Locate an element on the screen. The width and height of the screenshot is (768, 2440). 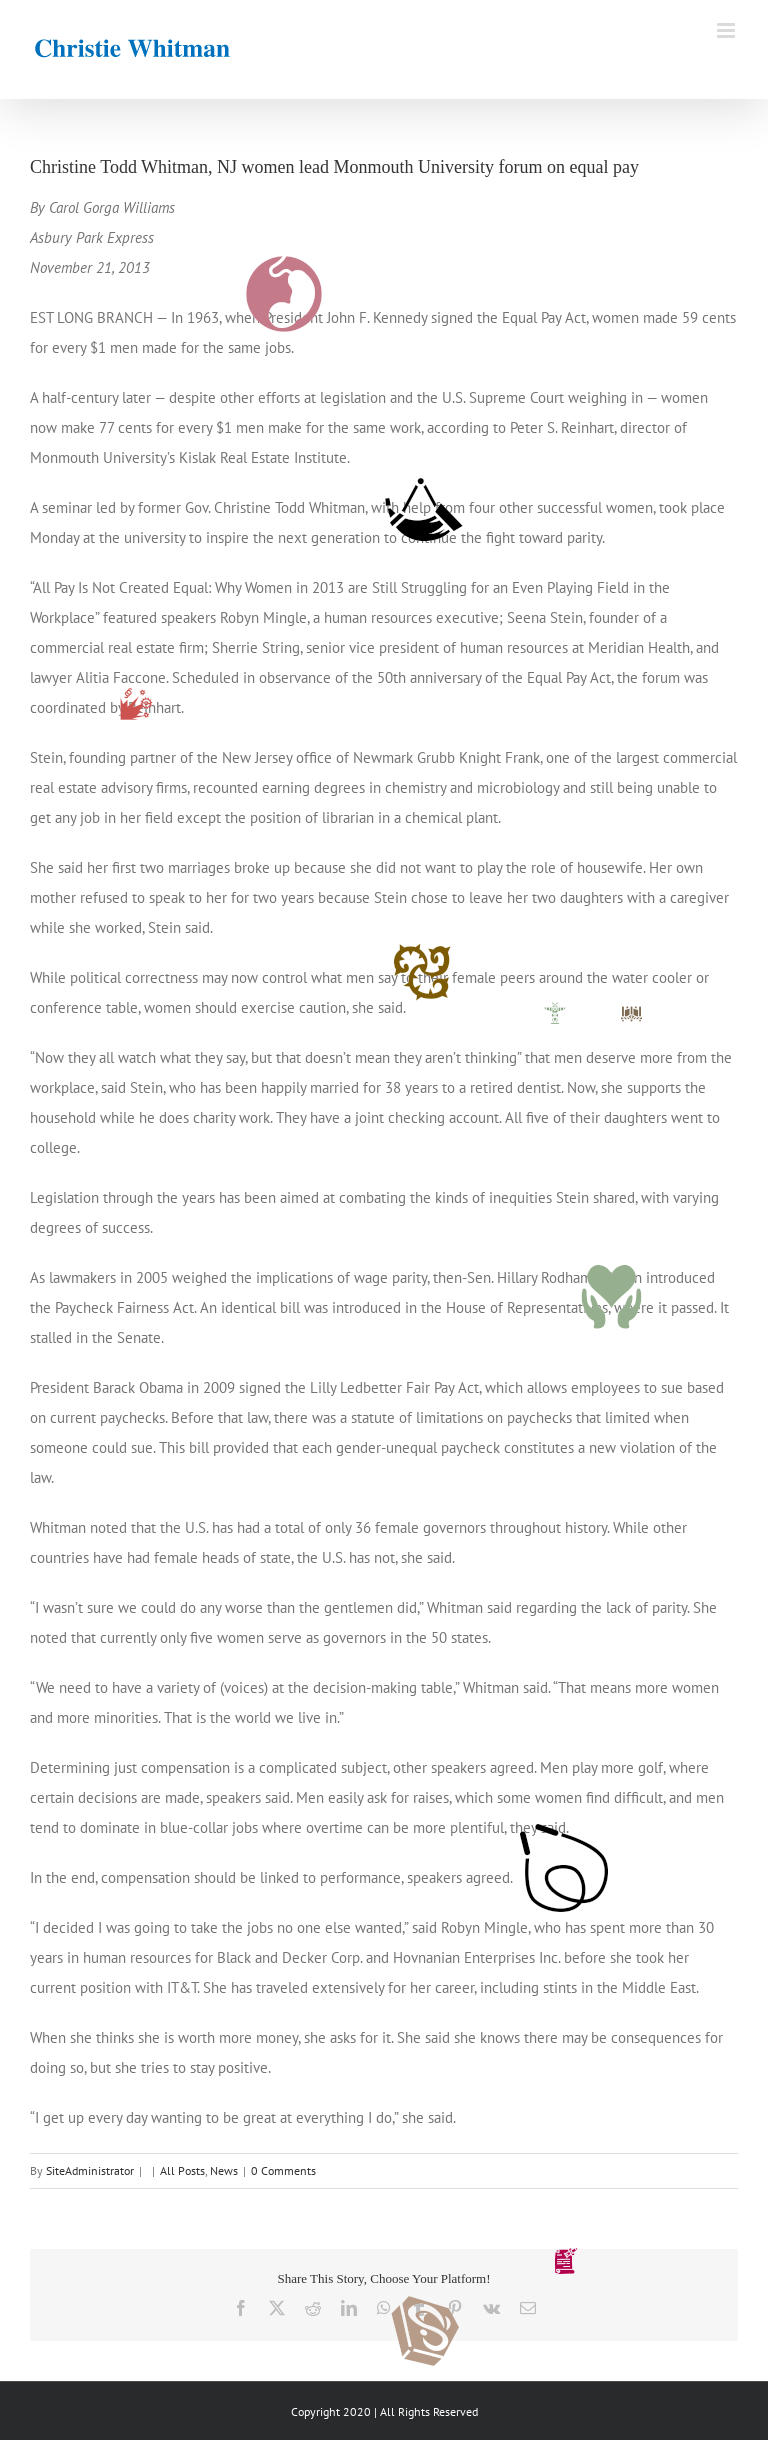
access jump rope or skipping exercises is located at coordinates (564, 1868).